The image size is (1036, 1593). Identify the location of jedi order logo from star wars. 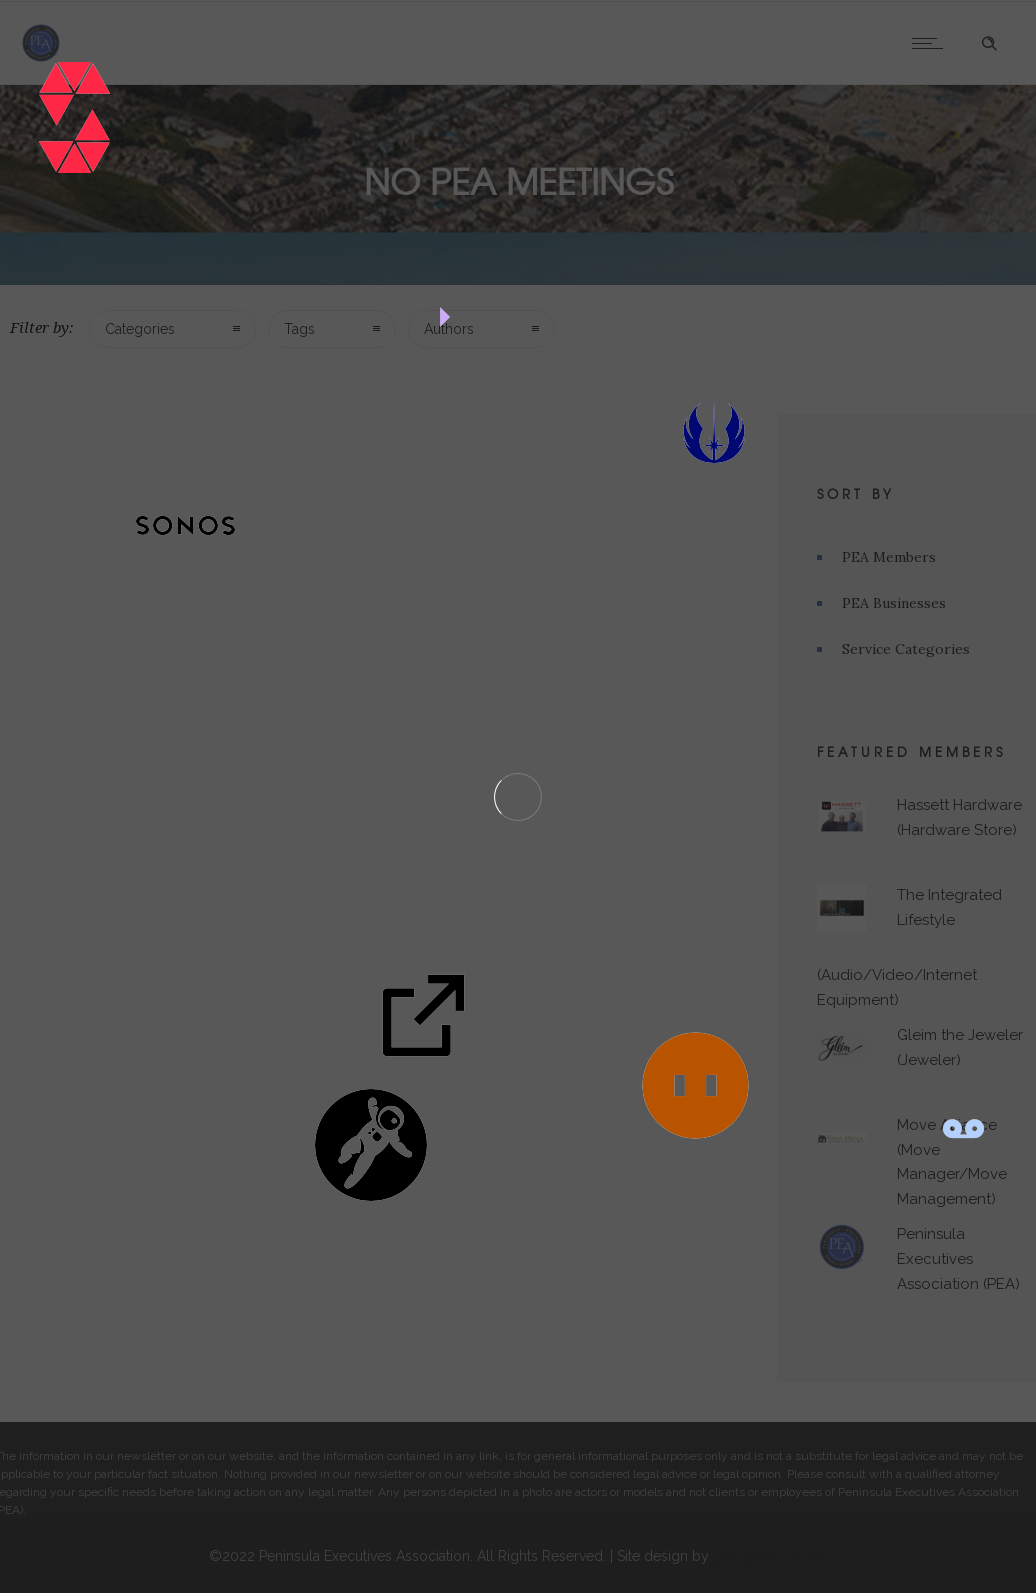
(714, 432).